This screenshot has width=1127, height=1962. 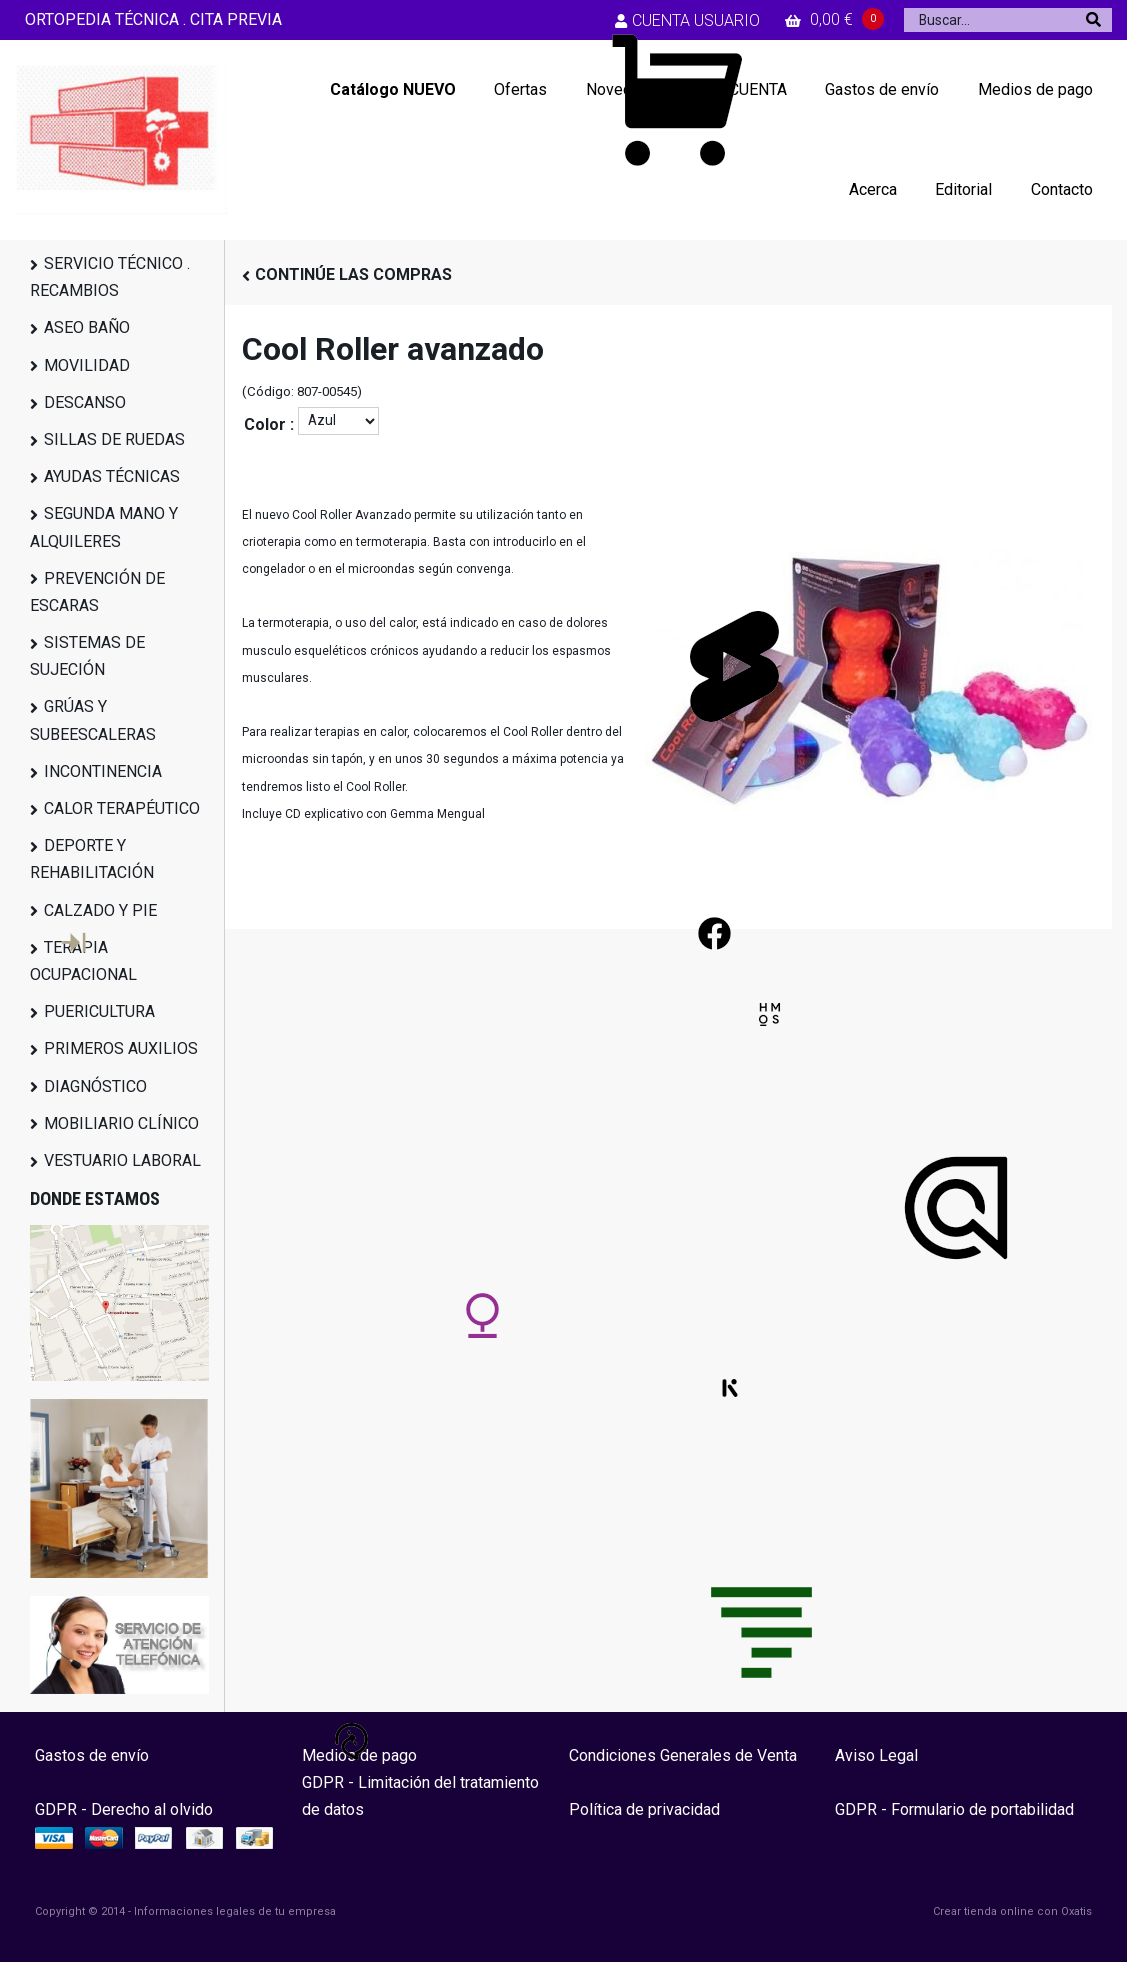 I want to click on kaios mobile operating system logo, so click(x=730, y=1388).